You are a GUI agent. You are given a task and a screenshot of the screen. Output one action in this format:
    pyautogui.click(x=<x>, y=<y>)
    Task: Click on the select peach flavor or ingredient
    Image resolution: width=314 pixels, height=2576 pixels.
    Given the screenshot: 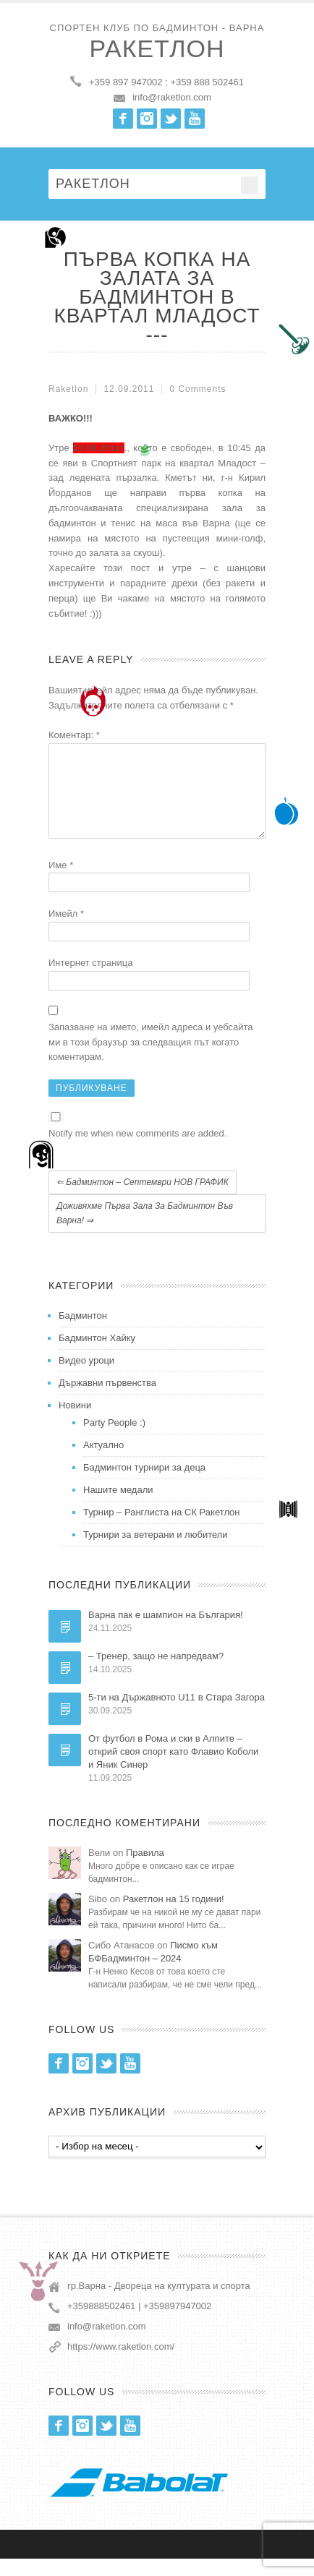 What is the action you would take?
    pyautogui.click(x=287, y=811)
    